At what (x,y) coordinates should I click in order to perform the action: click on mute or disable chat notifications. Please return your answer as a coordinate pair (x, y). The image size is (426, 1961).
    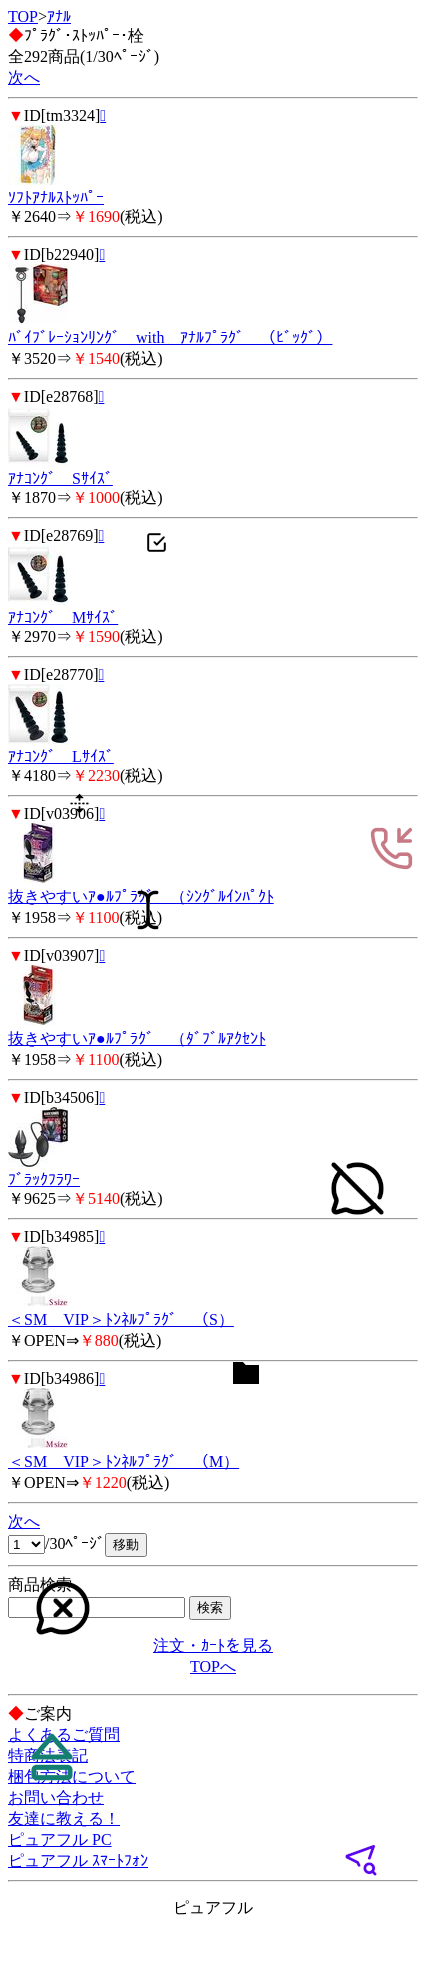
    Looking at the image, I should click on (357, 1188).